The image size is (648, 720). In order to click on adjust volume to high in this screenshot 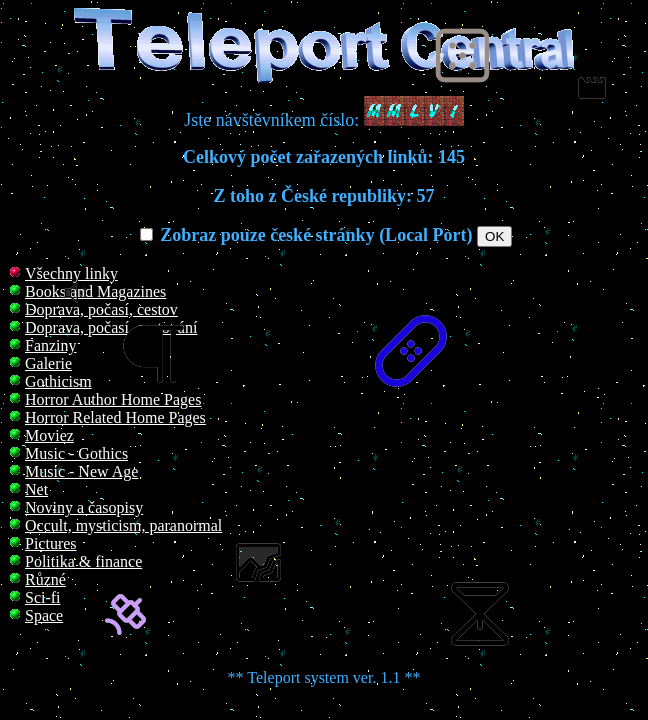, I will do `click(75, 293)`.